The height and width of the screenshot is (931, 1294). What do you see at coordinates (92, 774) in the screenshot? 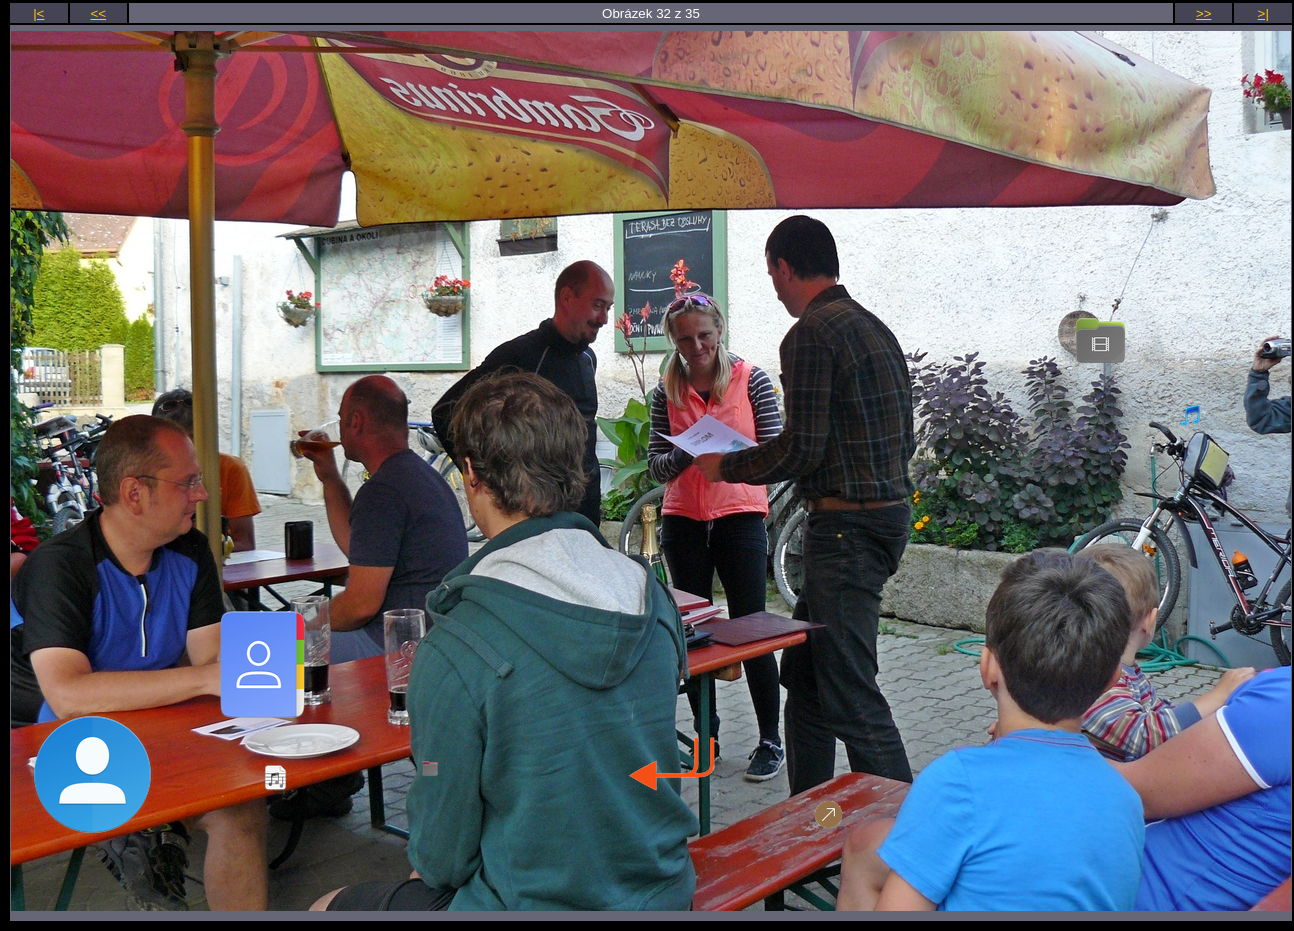
I see `default user profile avatar` at bounding box center [92, 774].